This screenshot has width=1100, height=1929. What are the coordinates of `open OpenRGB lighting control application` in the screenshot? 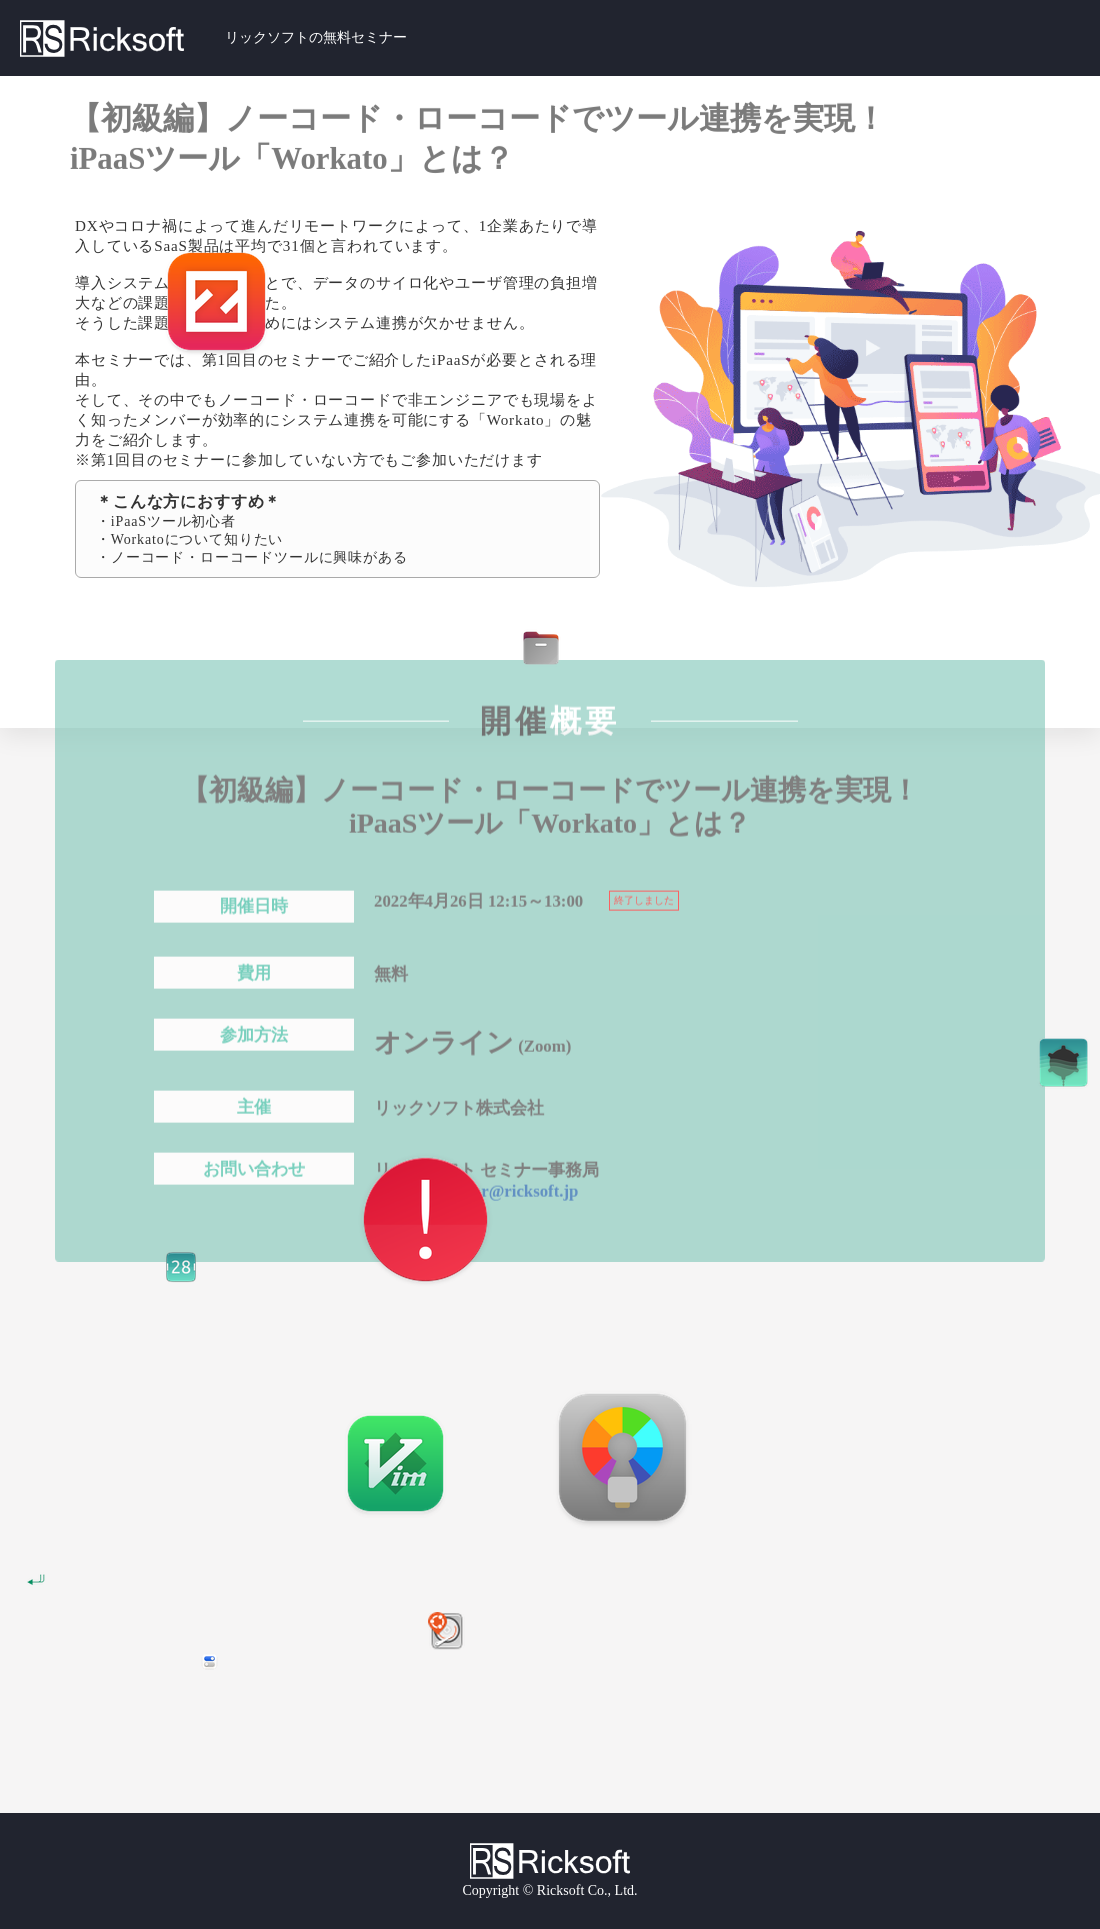 It's located at (622, 1457).